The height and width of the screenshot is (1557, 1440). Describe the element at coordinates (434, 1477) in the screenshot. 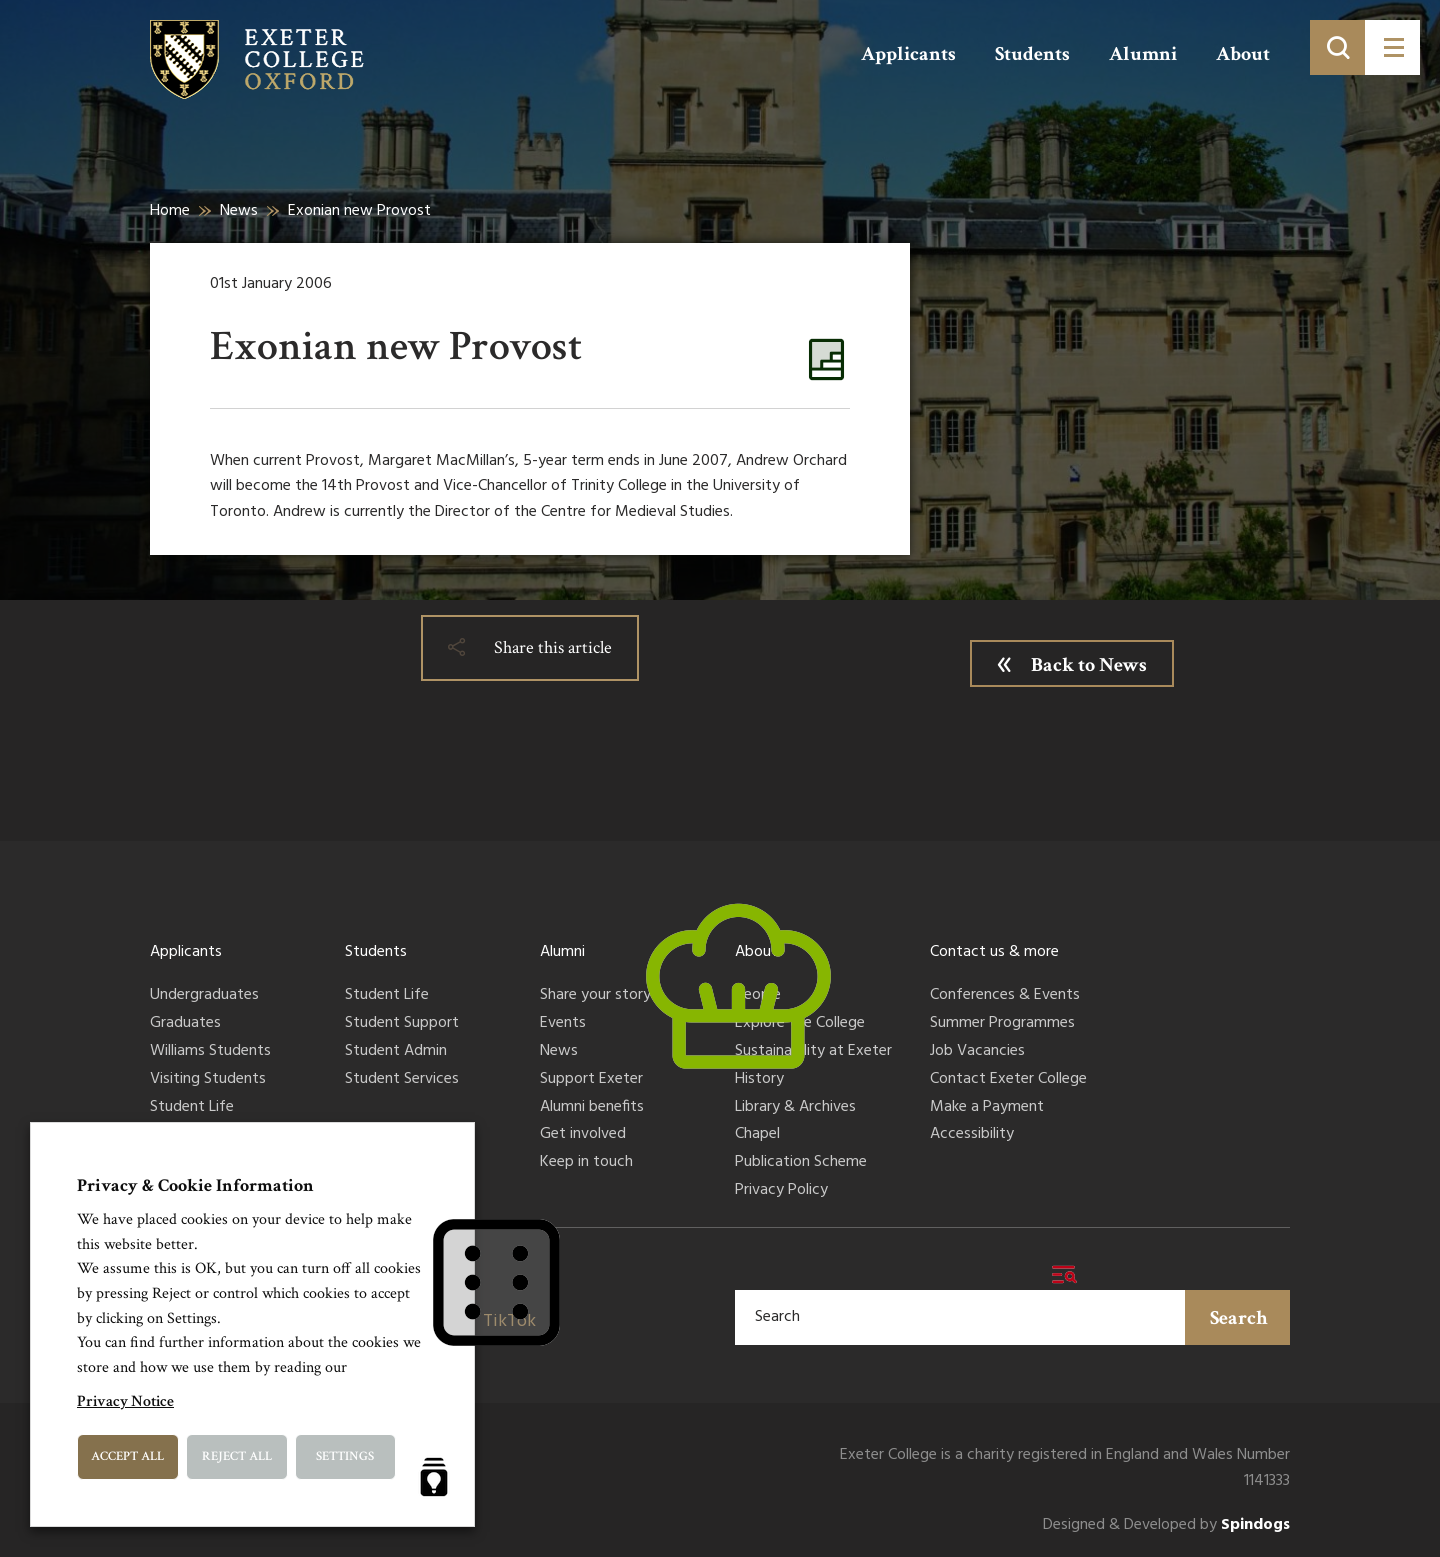

I see `view batch predictions or queued insights` at that location.